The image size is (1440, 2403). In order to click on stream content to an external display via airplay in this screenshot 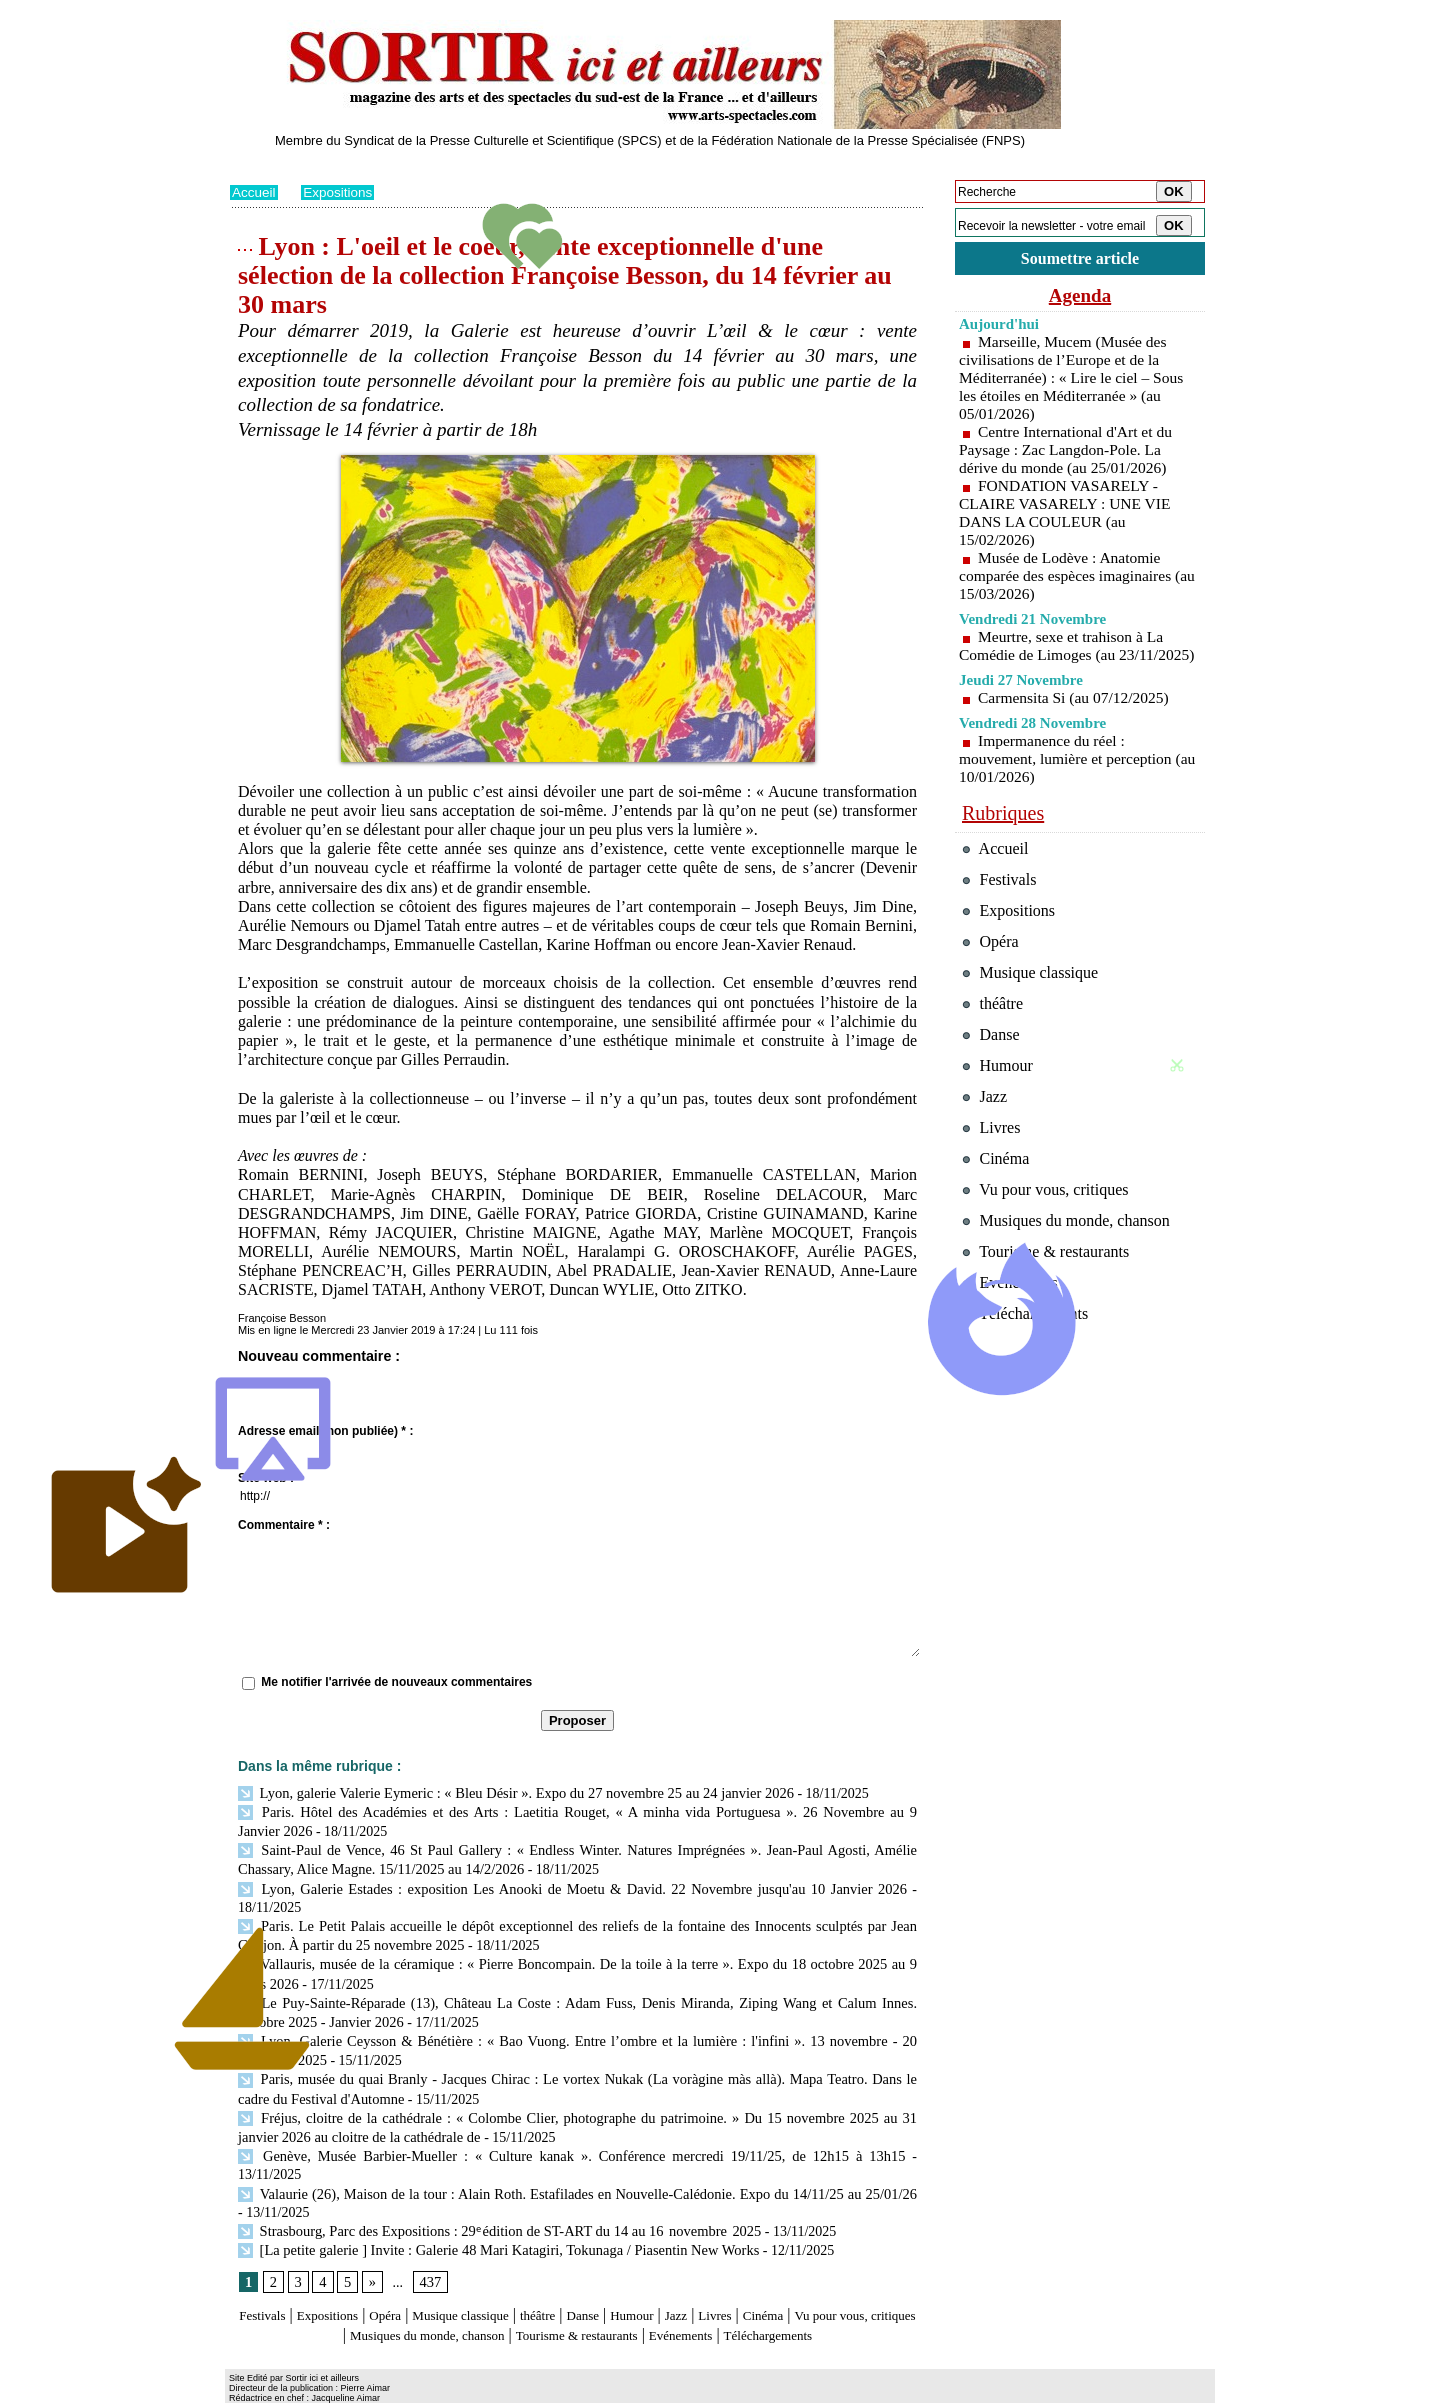, I will do `click(273, 1429)`.